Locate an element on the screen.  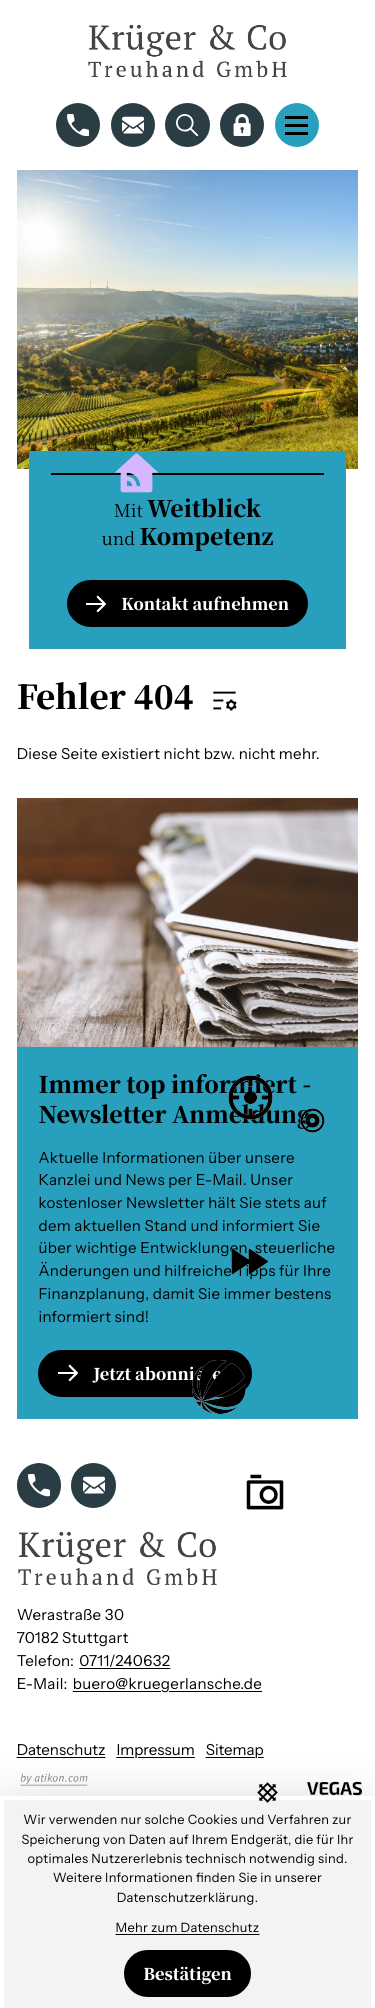
center or focus on current location is located at coordinates (250, 1097).